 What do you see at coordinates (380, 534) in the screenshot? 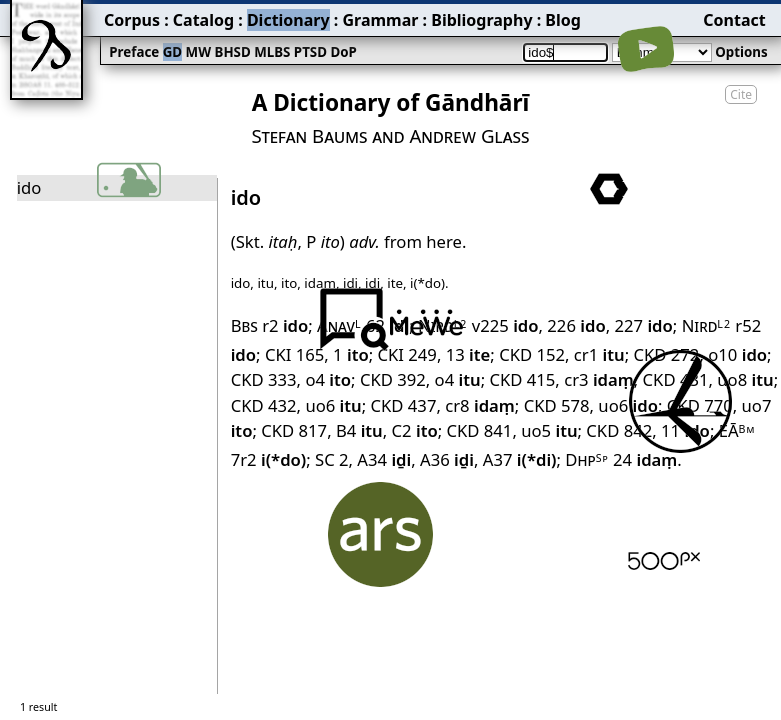
I see `visit ars technica website` at bounding box center [380, 534].